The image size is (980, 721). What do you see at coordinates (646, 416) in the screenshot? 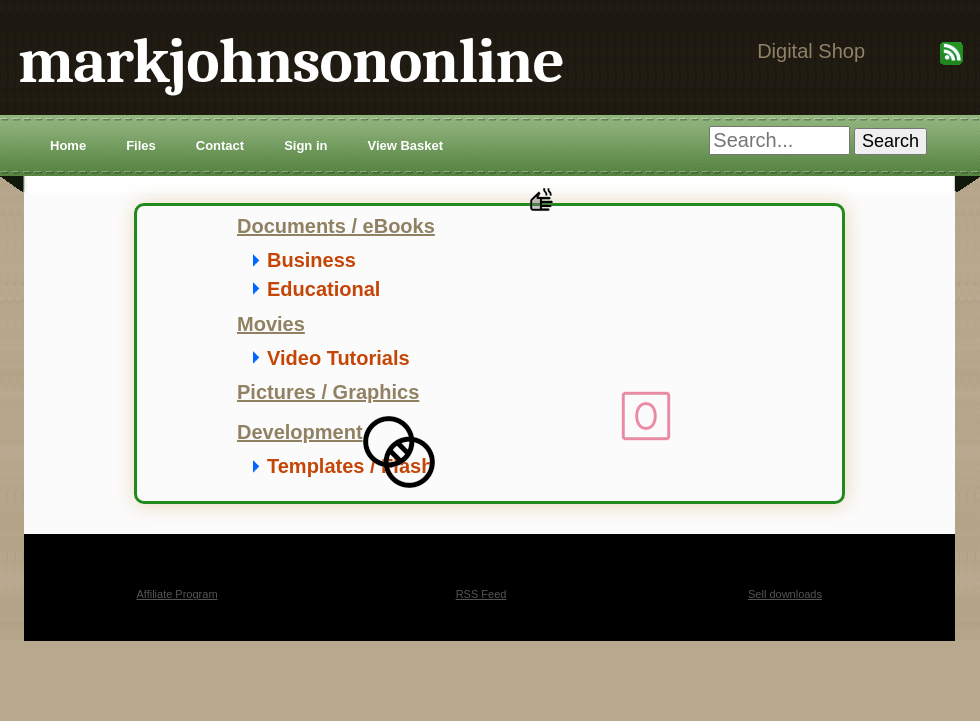
I see `indicates zero or no items` at bounding box center [646, 416].